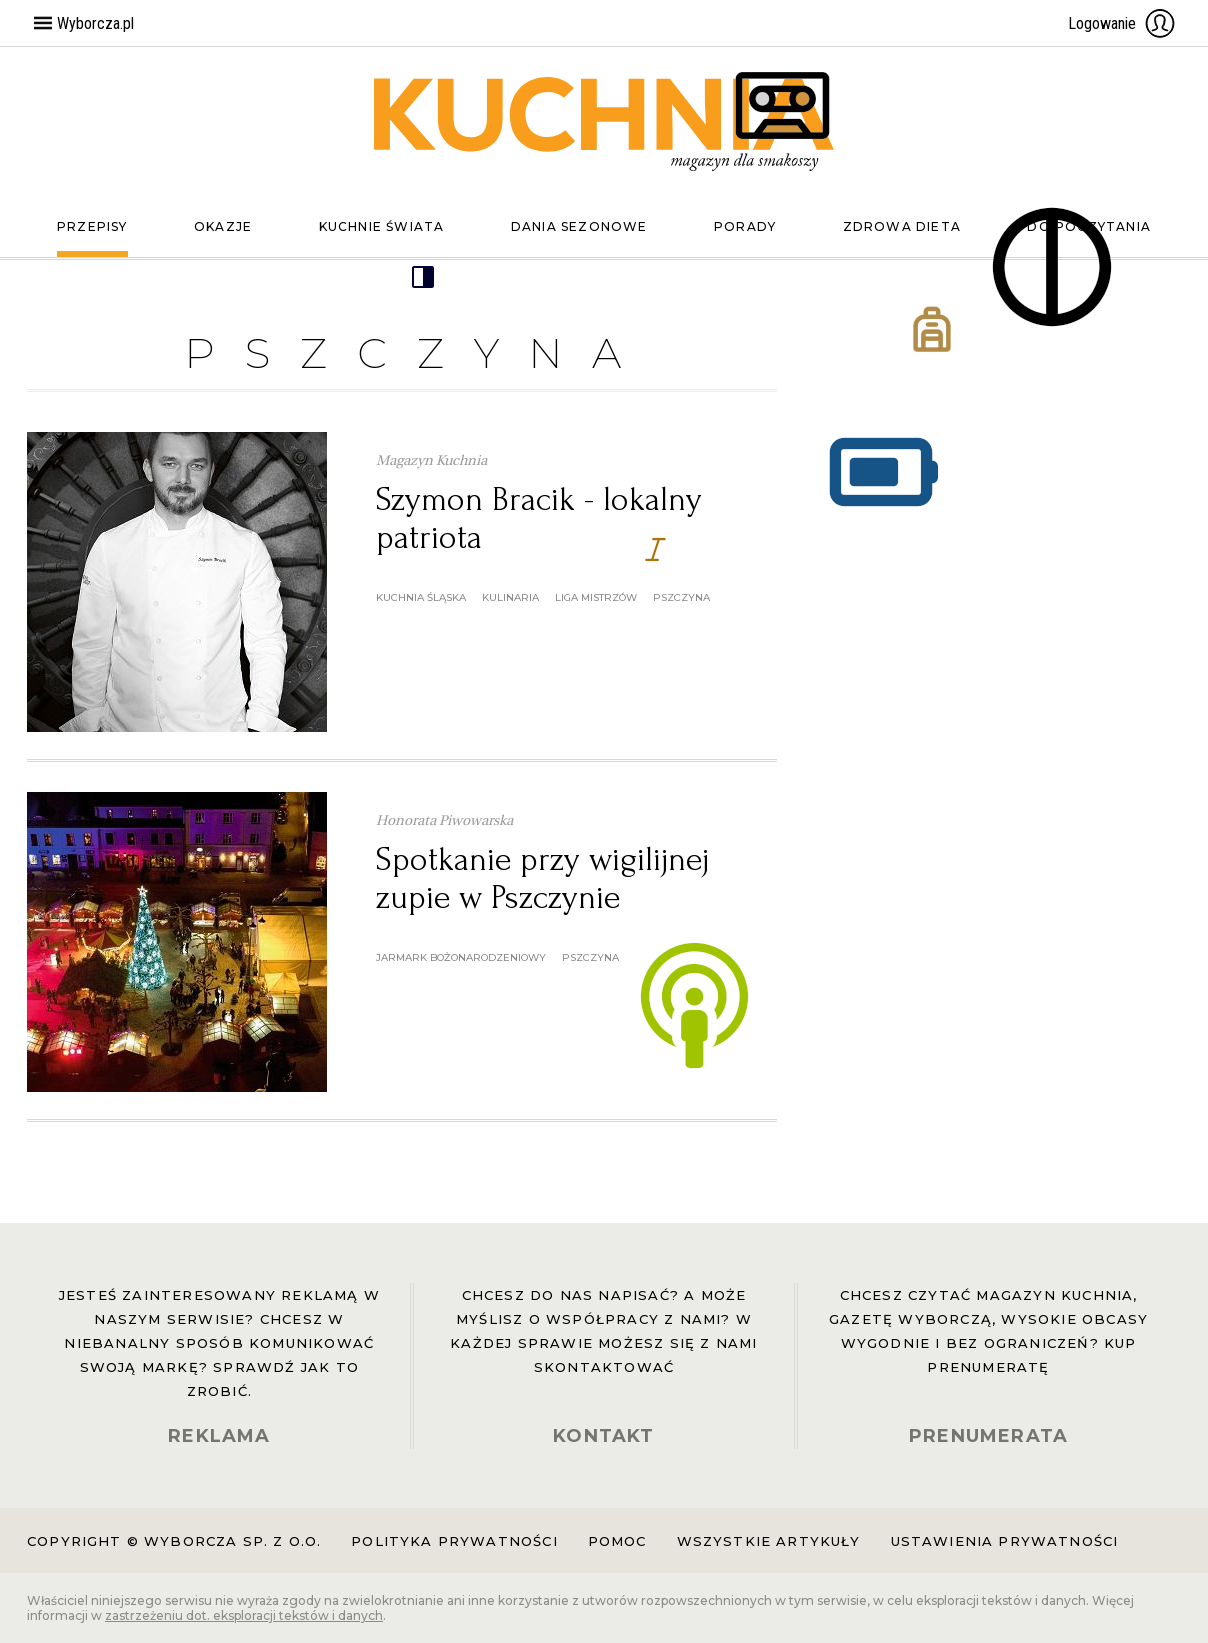 This screenshot has width=1208, height=1643. Describe the element at coordinates (881, 472) in the screenshot. I see `indicates battery level at 75%` at that location.